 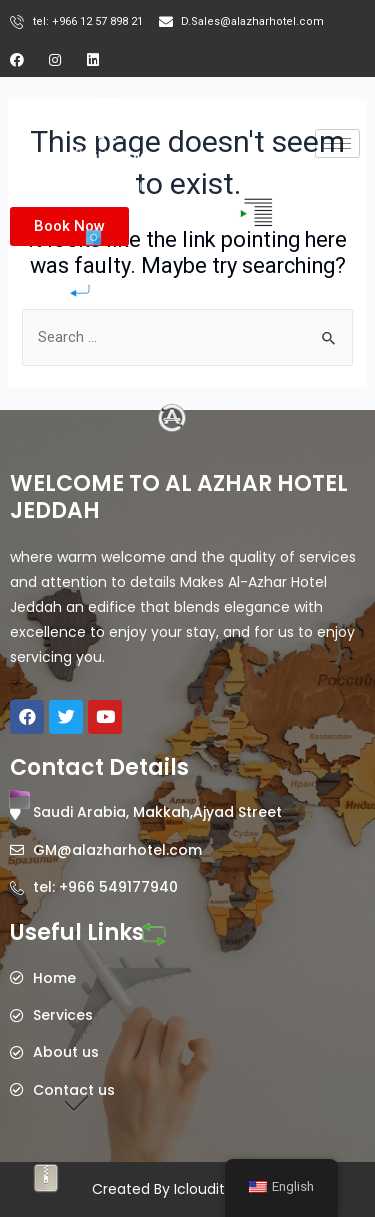 I want to click on sync incoming and outgoing mail, so click(x=154, y=934).